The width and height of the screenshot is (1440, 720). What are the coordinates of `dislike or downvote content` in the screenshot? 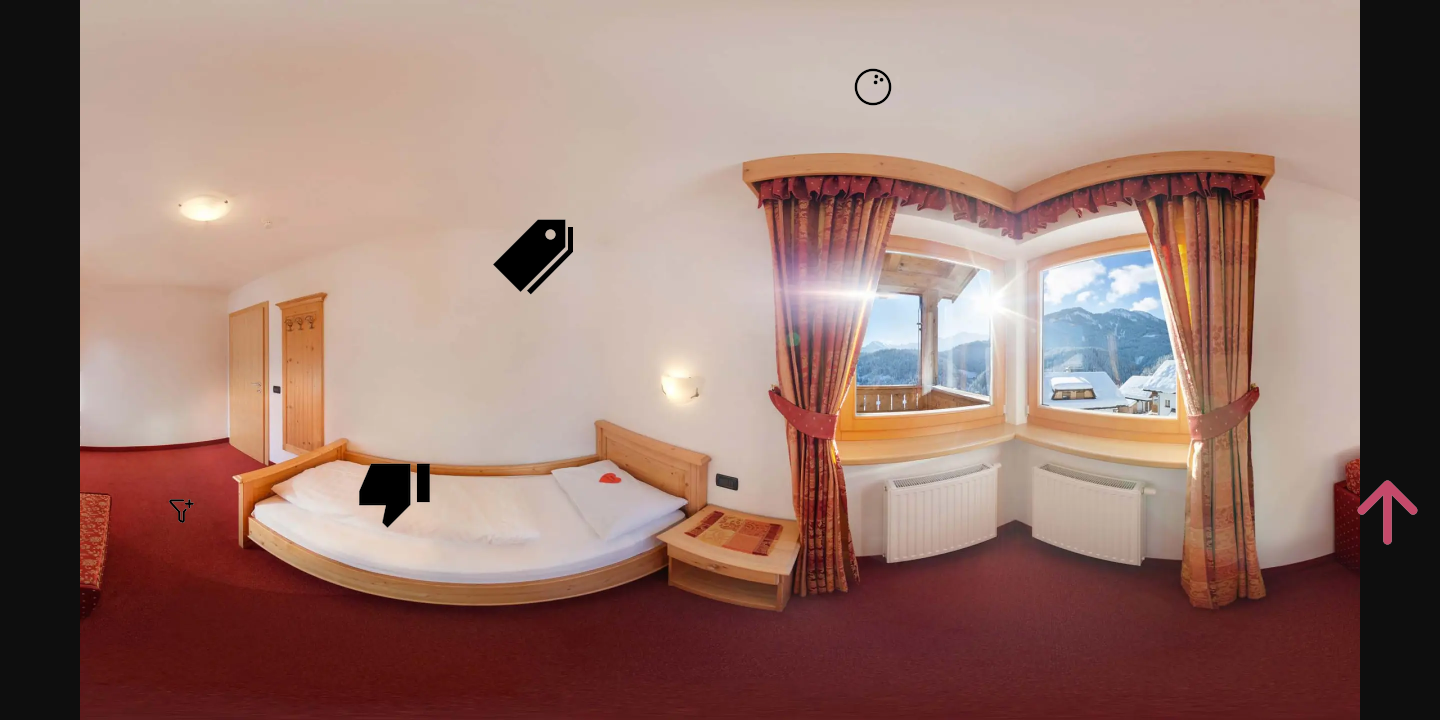 It's located at (394, 492).